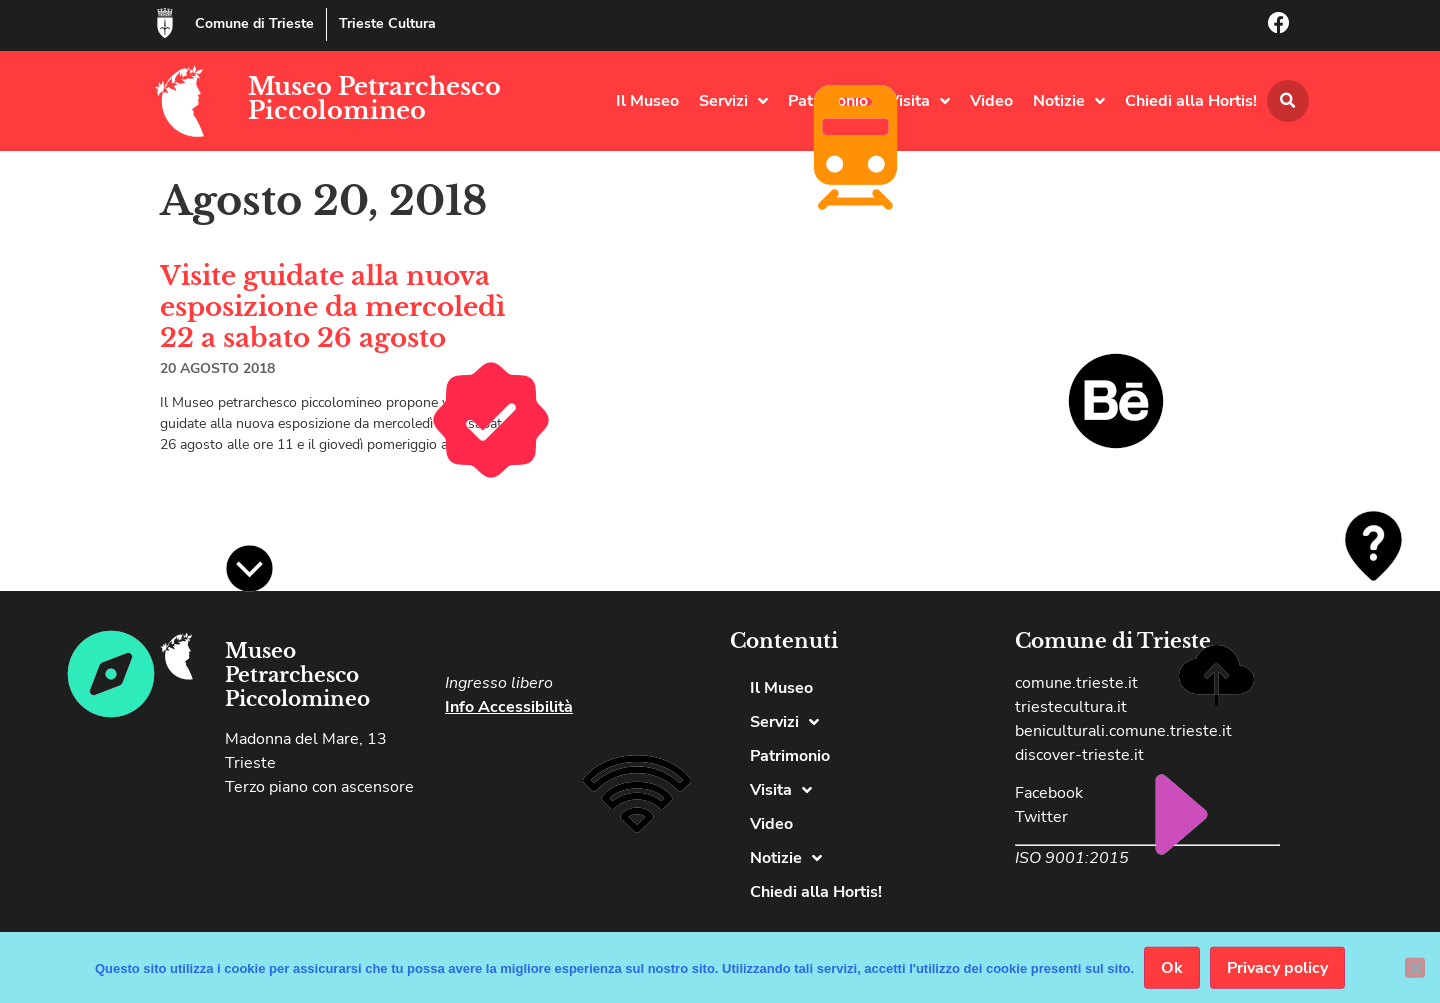  Describe the element at coordinates (111, 674) in the screenshot. I see `access navigation or direction features` at that location.